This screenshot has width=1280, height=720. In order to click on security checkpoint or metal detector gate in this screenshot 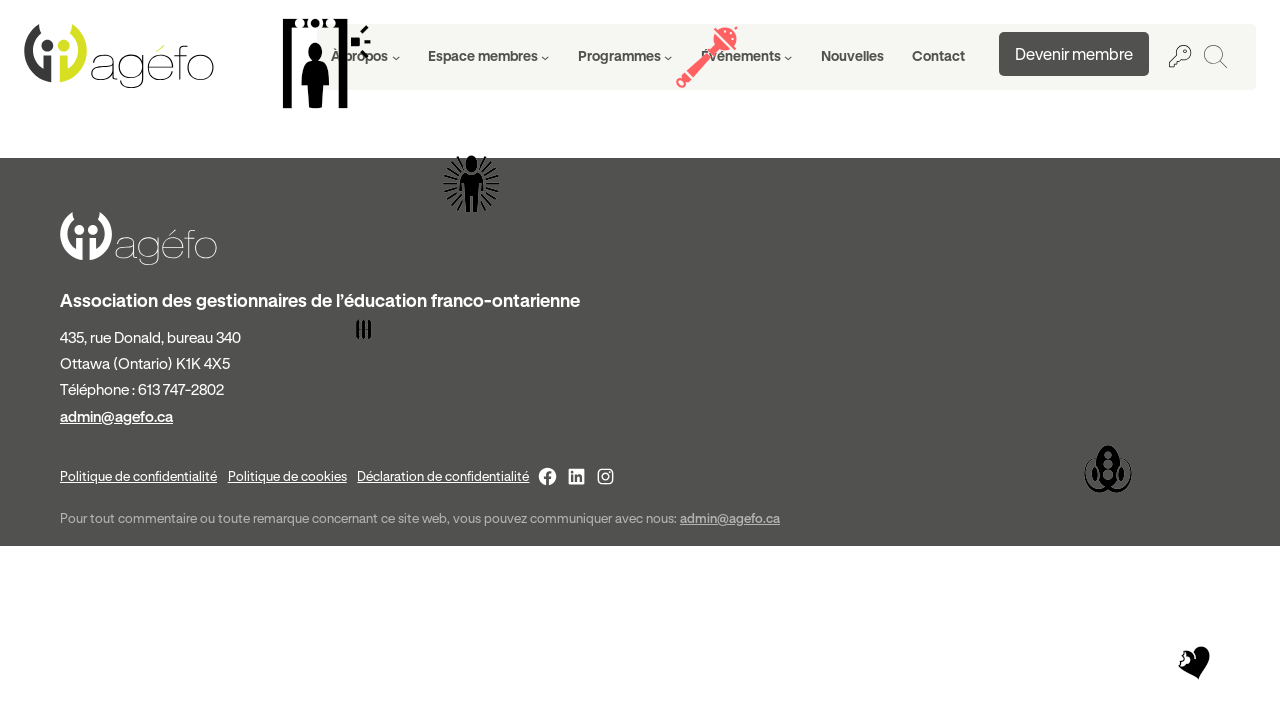, I will do `click(324, 63)`.